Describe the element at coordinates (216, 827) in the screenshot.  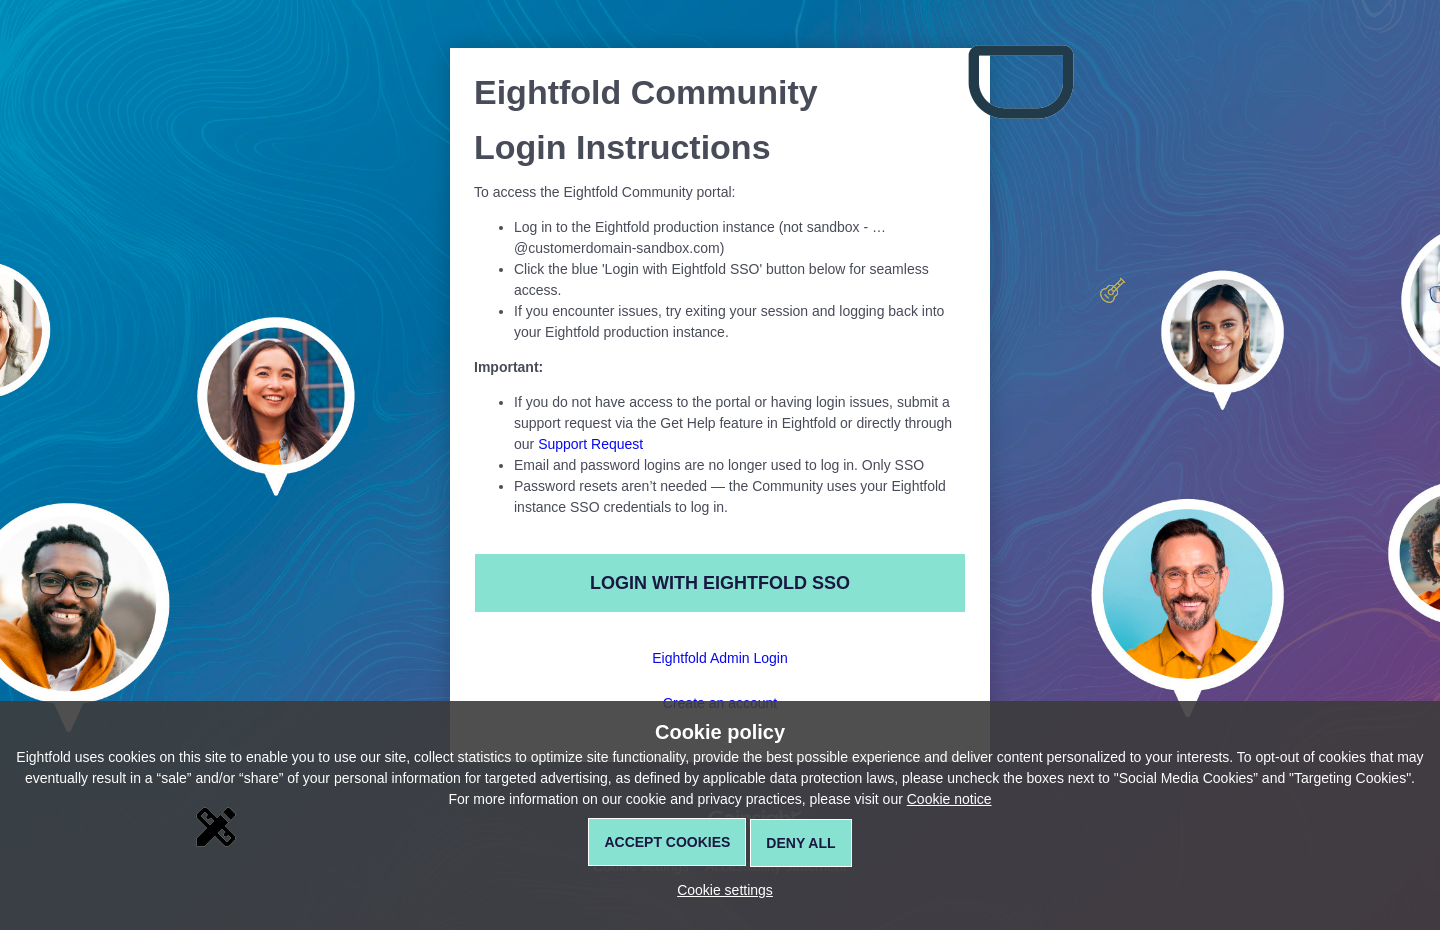
I see `access design tools and services` at that location.